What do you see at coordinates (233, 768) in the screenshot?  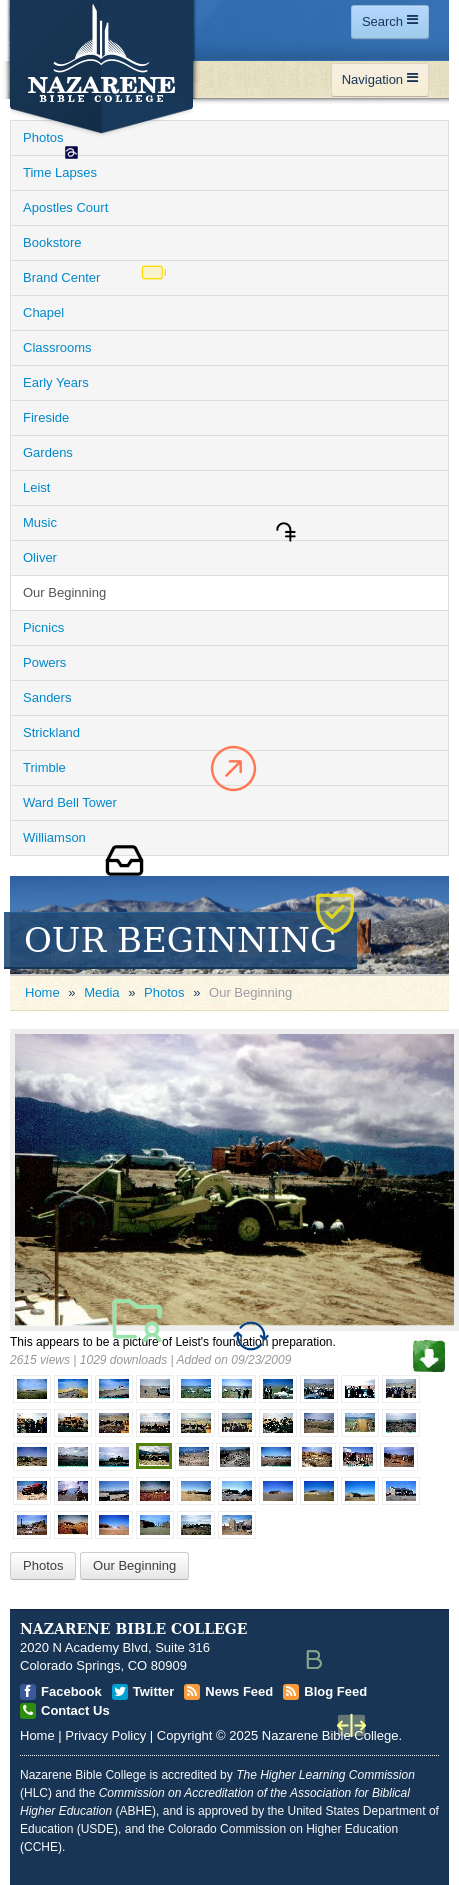 I see `open link in new tab or window` at bounding box center [233, 768].